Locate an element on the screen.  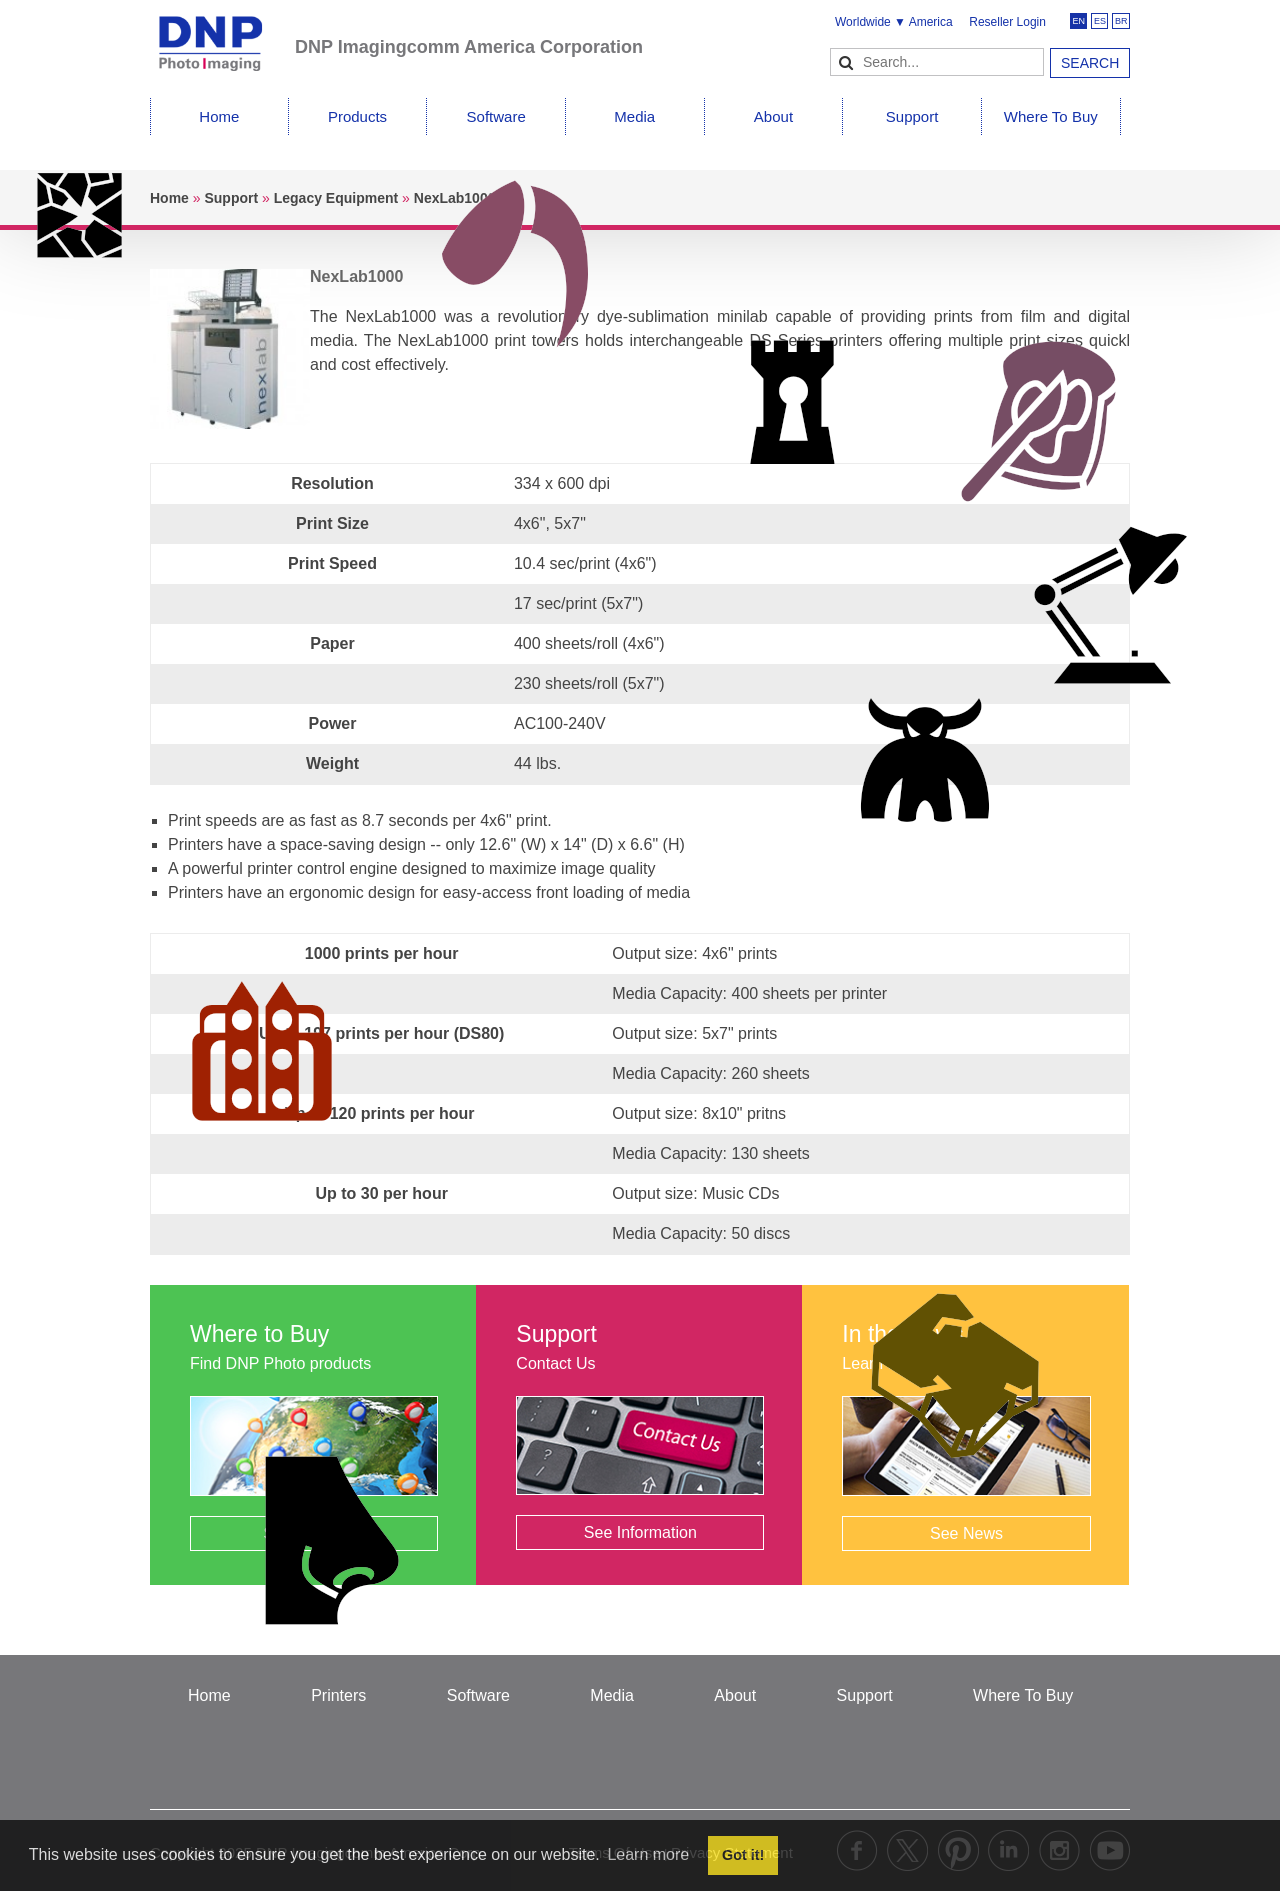
indicates a claw attack or grab ability in a game is located at coordinates (515, 264).